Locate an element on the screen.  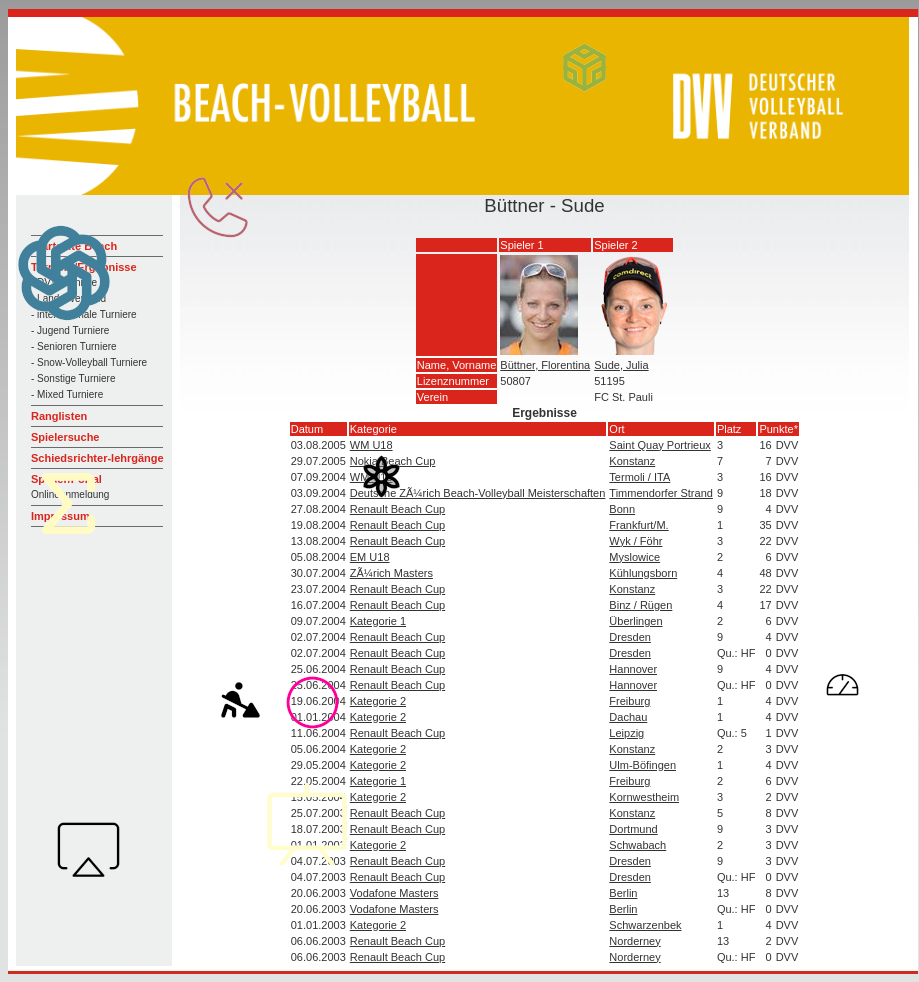
end or decline a phone call is located at coordinates (219, 206).